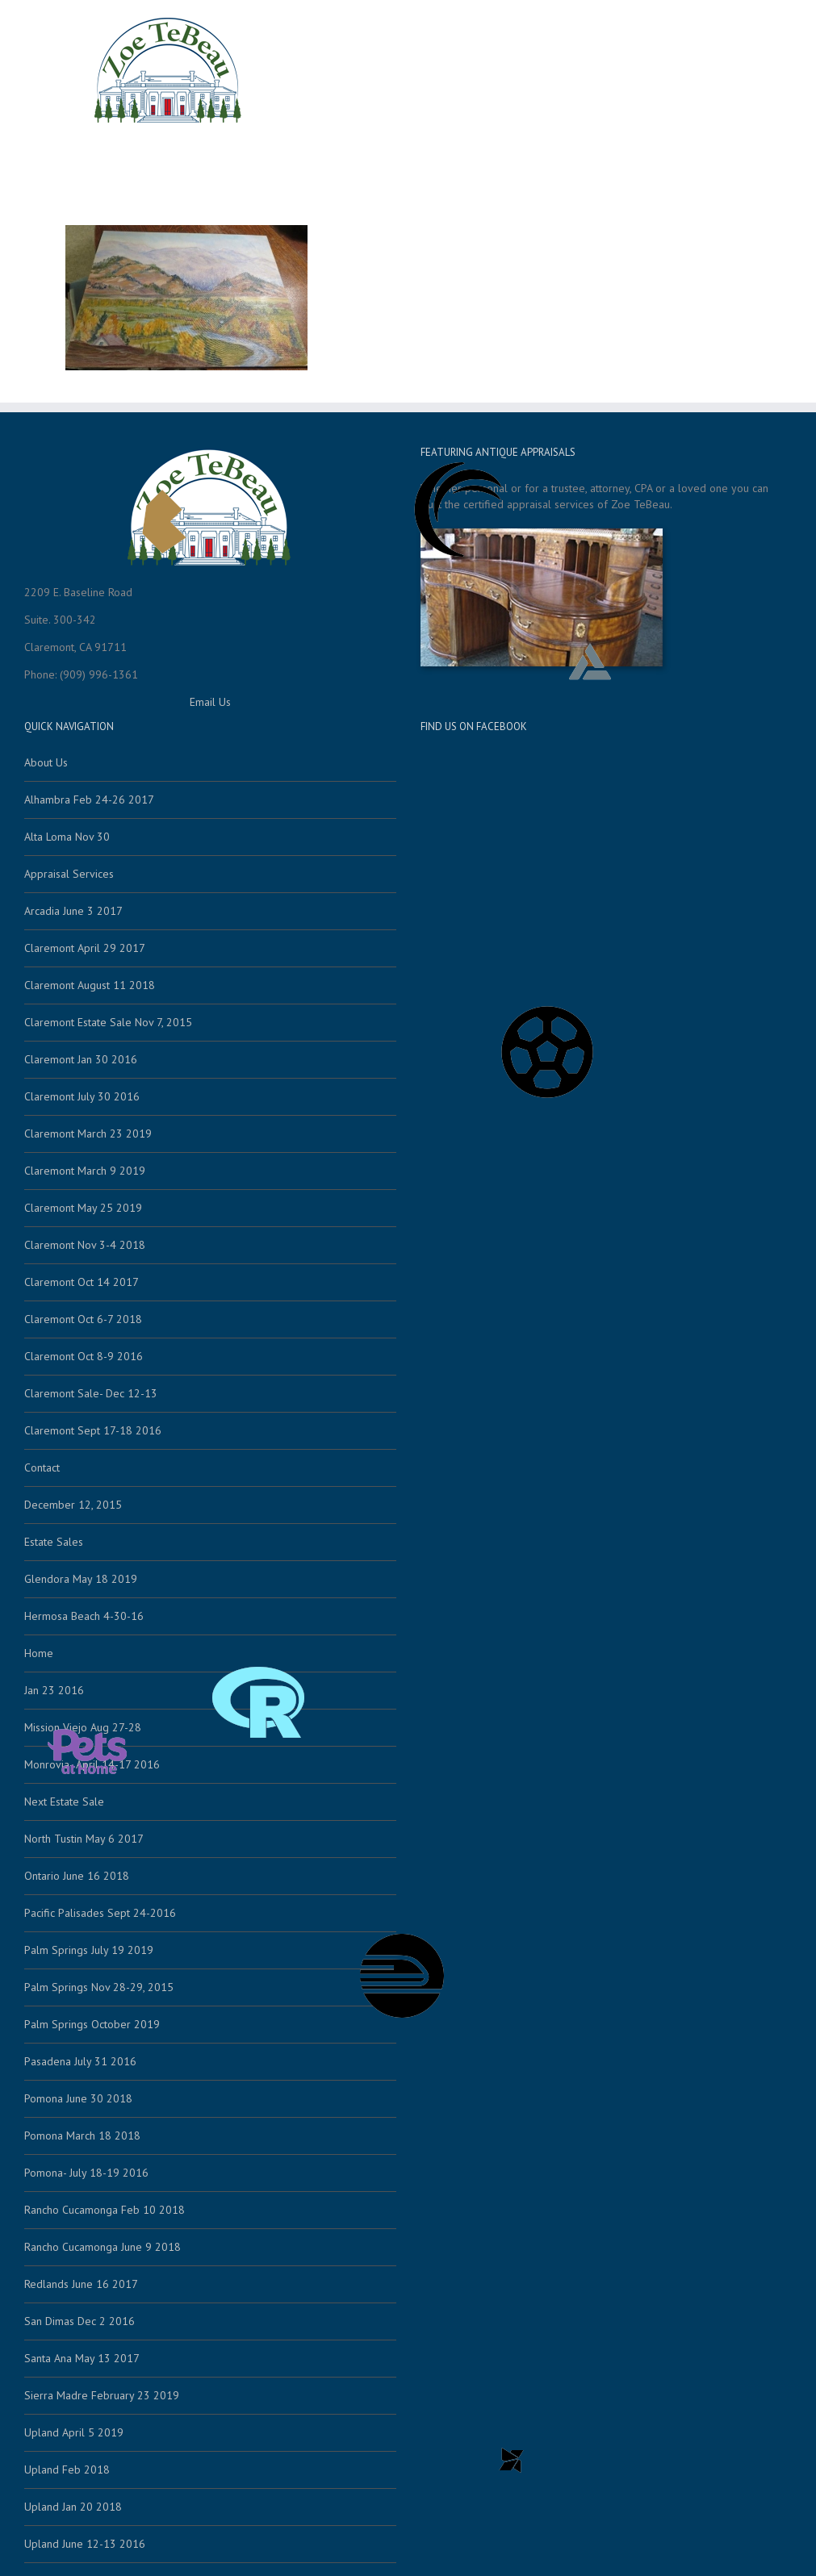  I want to click on link to MODX content management system, so click(511, 2460).